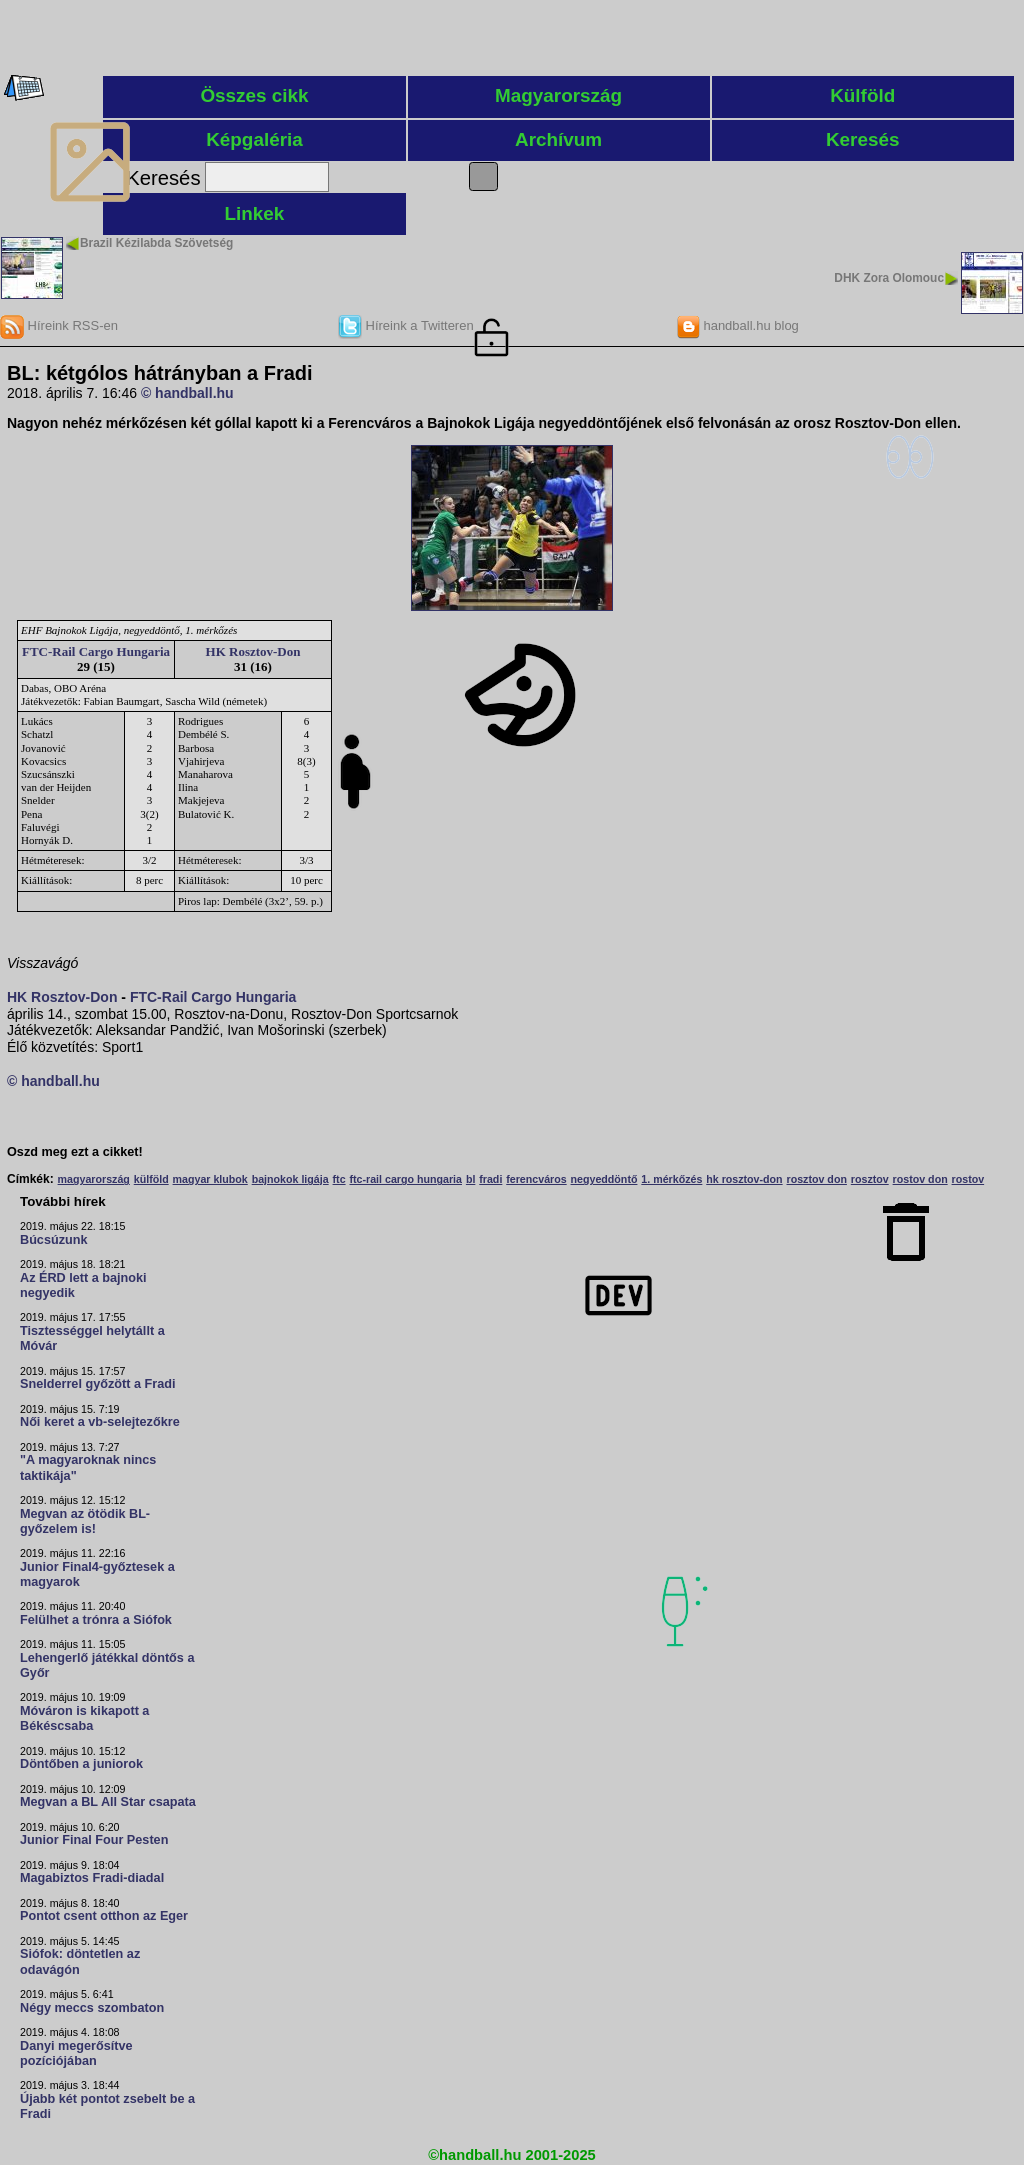 Image resolution: width=1024 pixels, height=2165 pixels. What do you see at coordinates (90, 162) in the screenshot?
I see `view image or photo` at bounding box center [90, 162].